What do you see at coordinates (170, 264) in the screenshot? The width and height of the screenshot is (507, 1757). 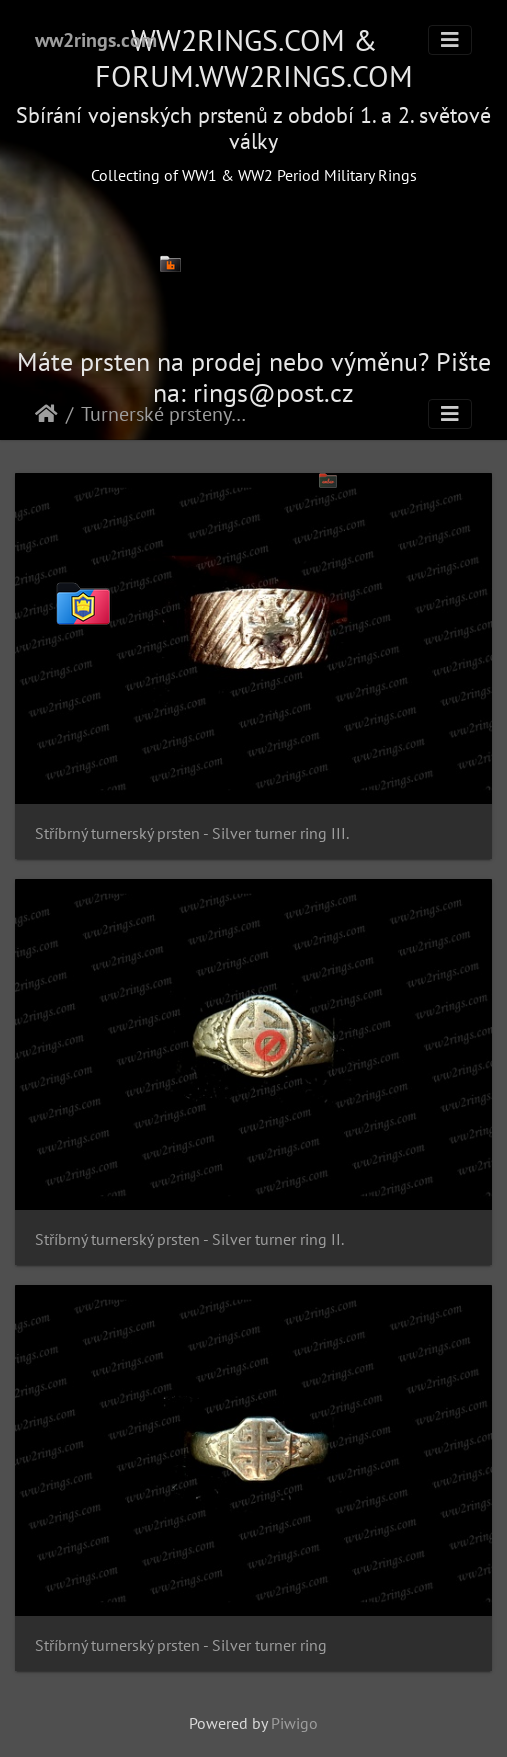 I see `open folder containing RabbitMQ configuration files` at bounding box center [170, 264].